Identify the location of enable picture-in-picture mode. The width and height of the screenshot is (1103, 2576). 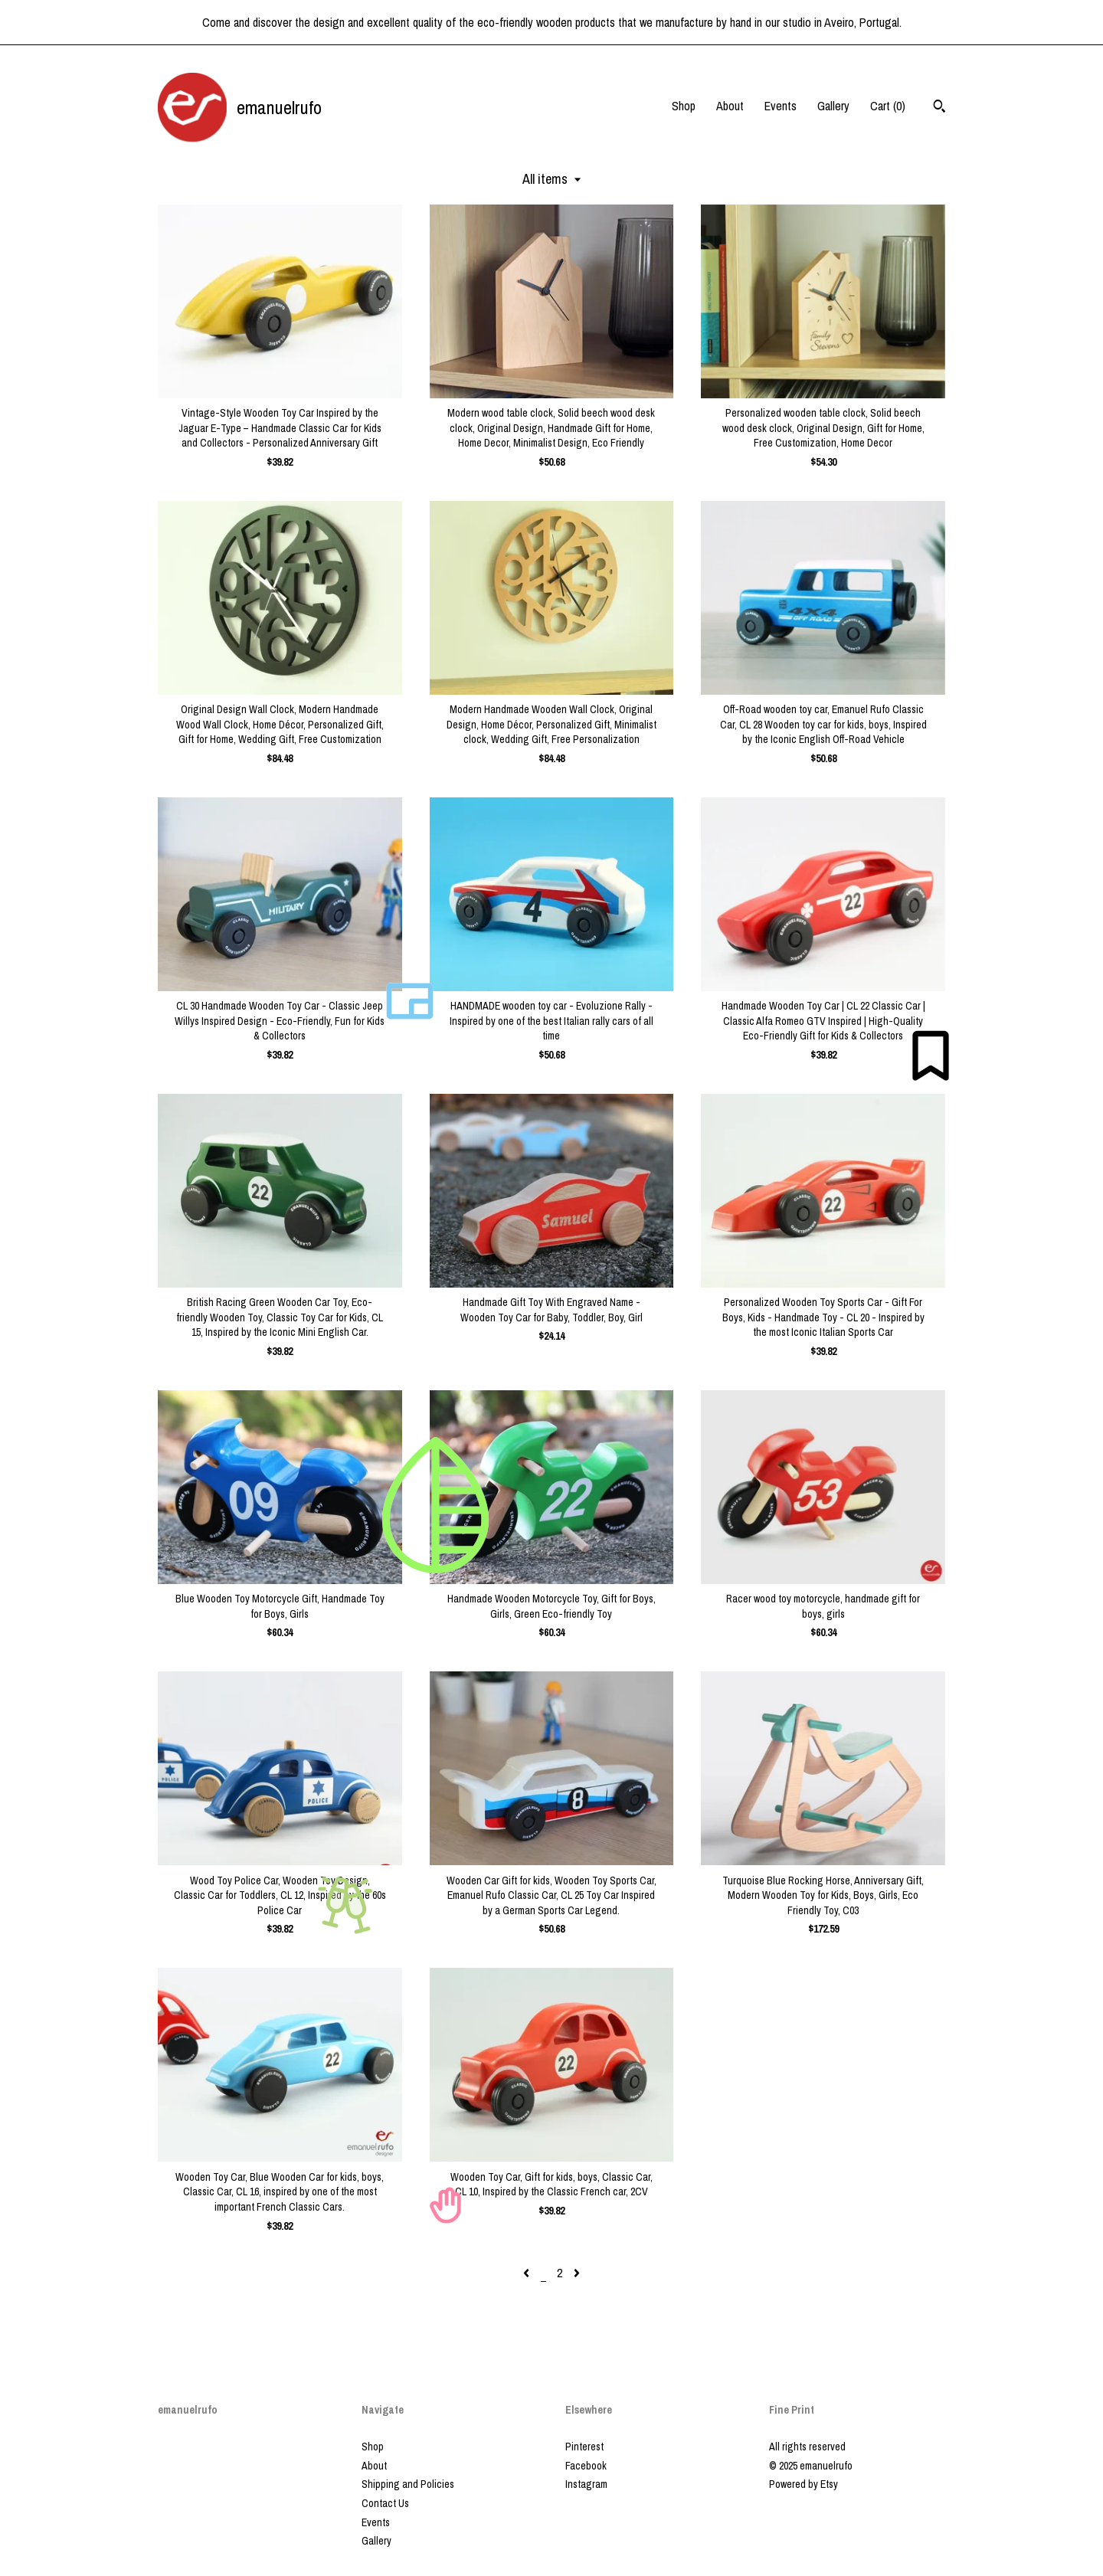
(410, 1001).